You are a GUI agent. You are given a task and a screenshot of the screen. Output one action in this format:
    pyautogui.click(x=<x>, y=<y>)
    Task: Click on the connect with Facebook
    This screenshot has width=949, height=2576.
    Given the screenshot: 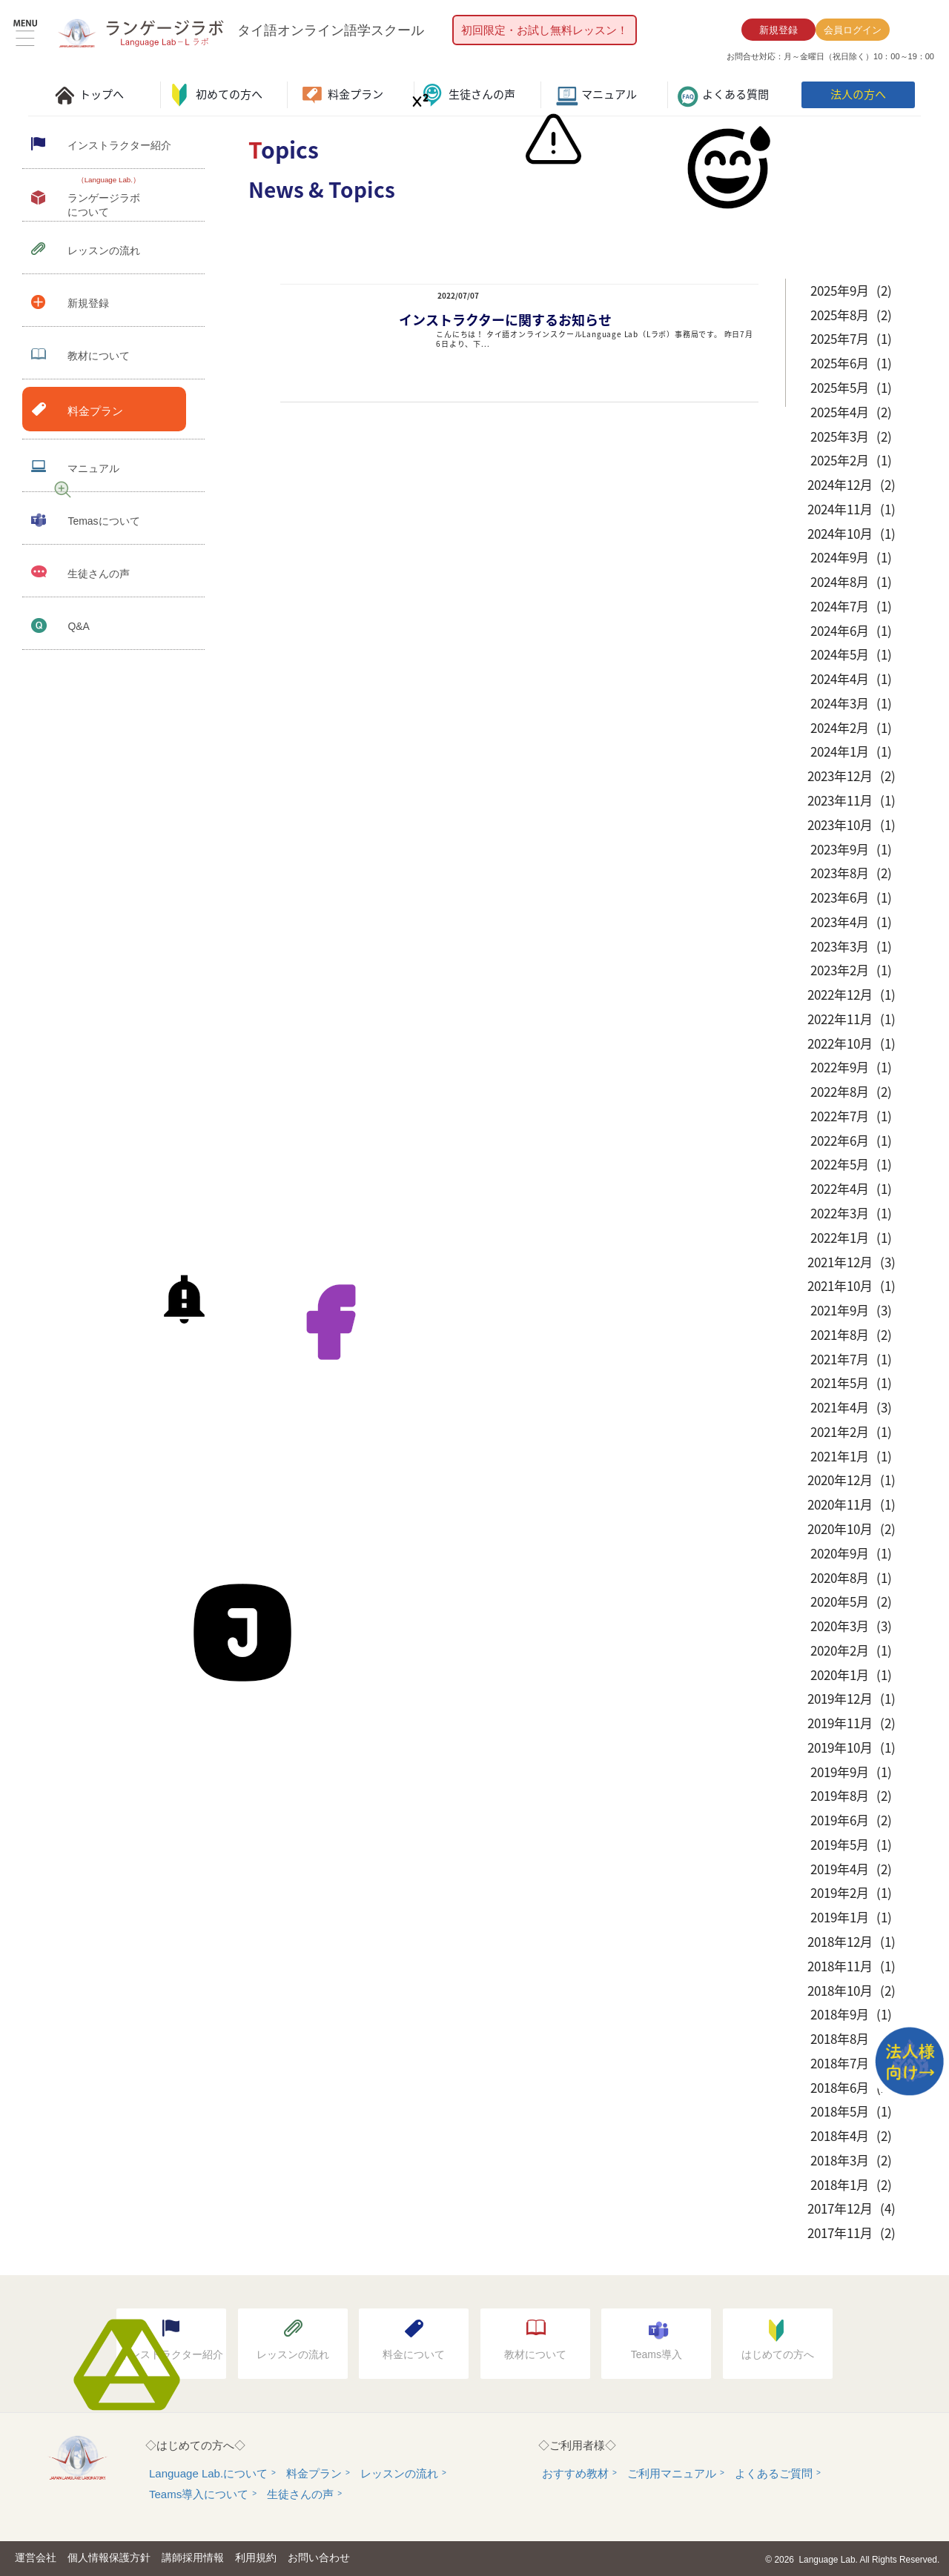 What is the action you would take?
    pyautogui.click(x=329, y=1322)
    